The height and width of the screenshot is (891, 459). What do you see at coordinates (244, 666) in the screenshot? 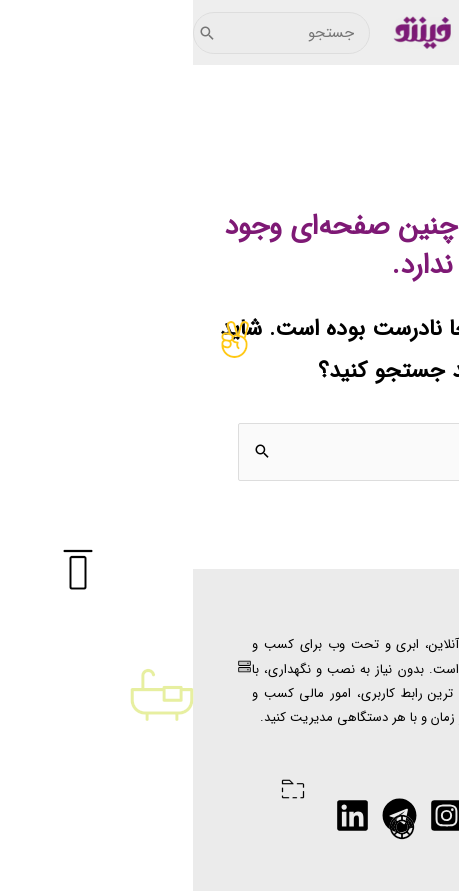
I see `access storage or server settings` at bounding box center [244, 666].